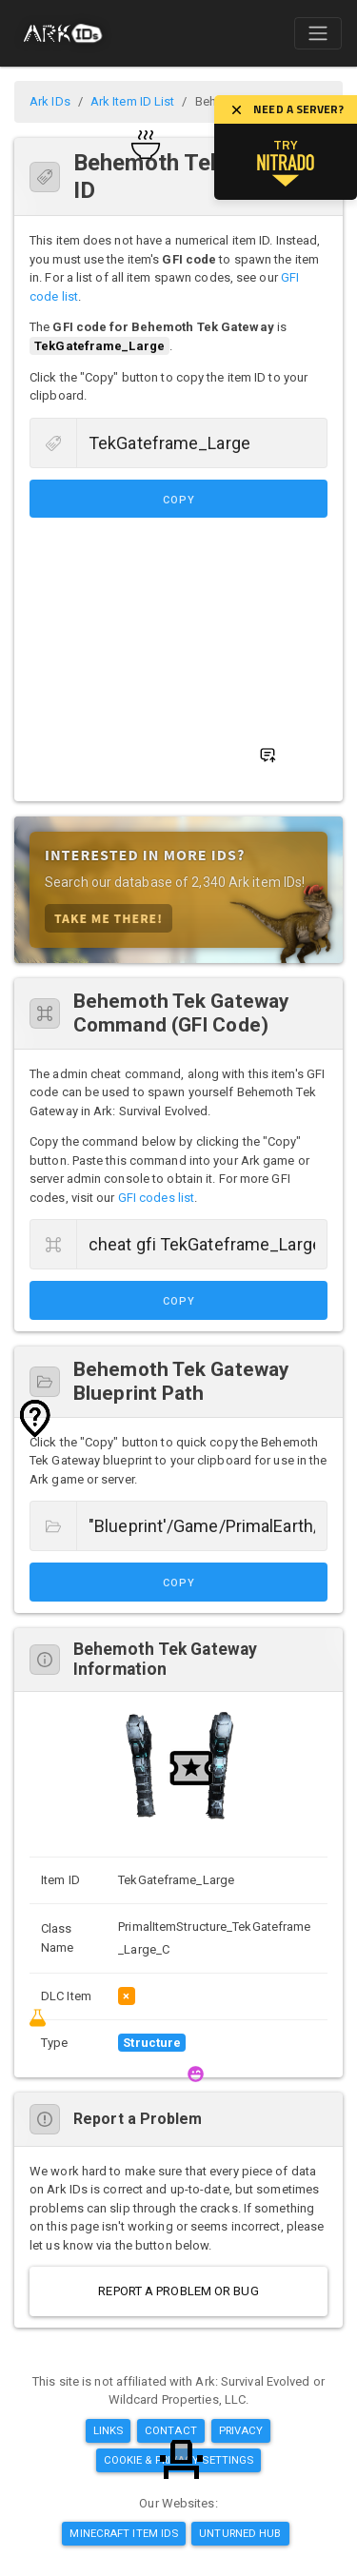 The width and height of the screenshot is (357, 2576). I want to click on view food or dining options, so click(146, 145).